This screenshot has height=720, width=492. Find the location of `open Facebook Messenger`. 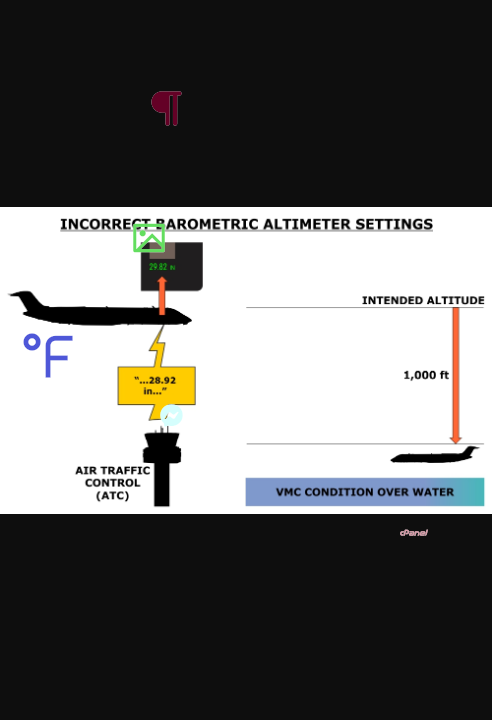

open Facebook Messenger is located at coordinates (171, 415).